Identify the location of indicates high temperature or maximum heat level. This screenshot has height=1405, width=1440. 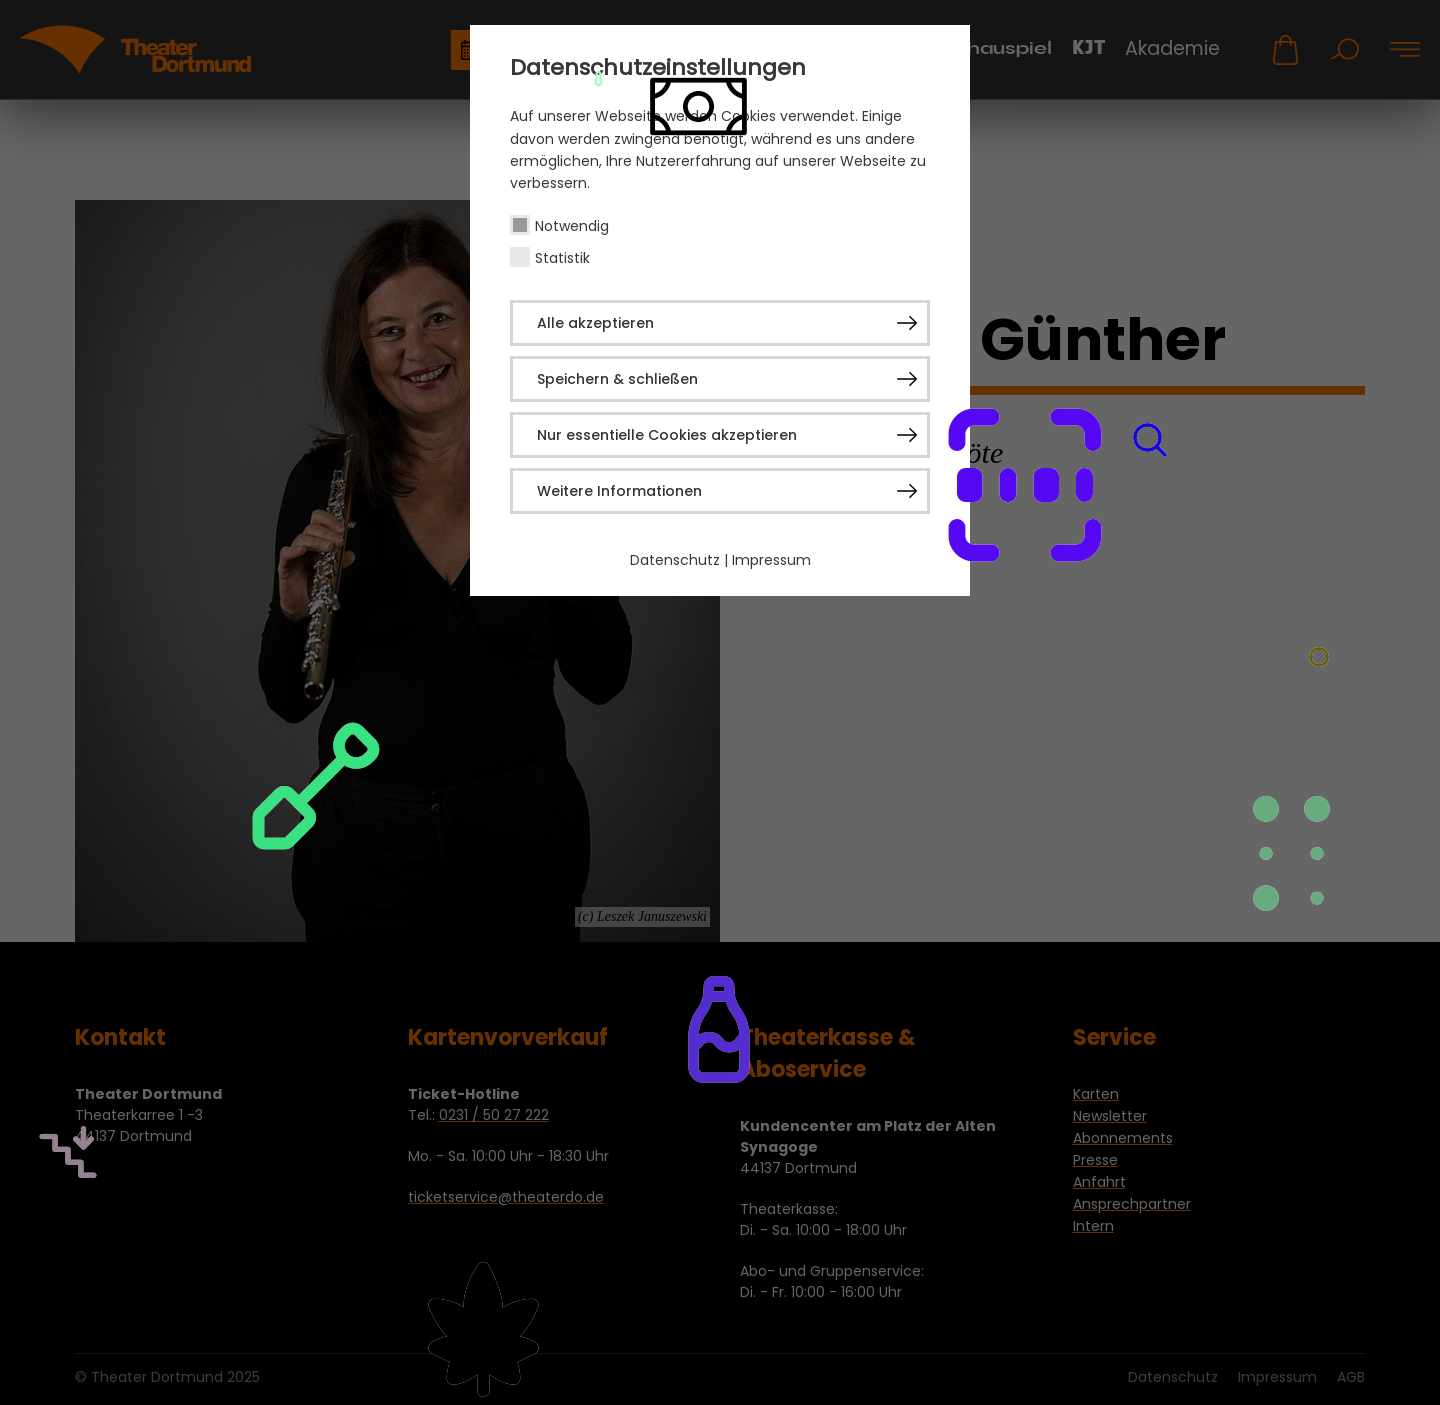
(598, 78).